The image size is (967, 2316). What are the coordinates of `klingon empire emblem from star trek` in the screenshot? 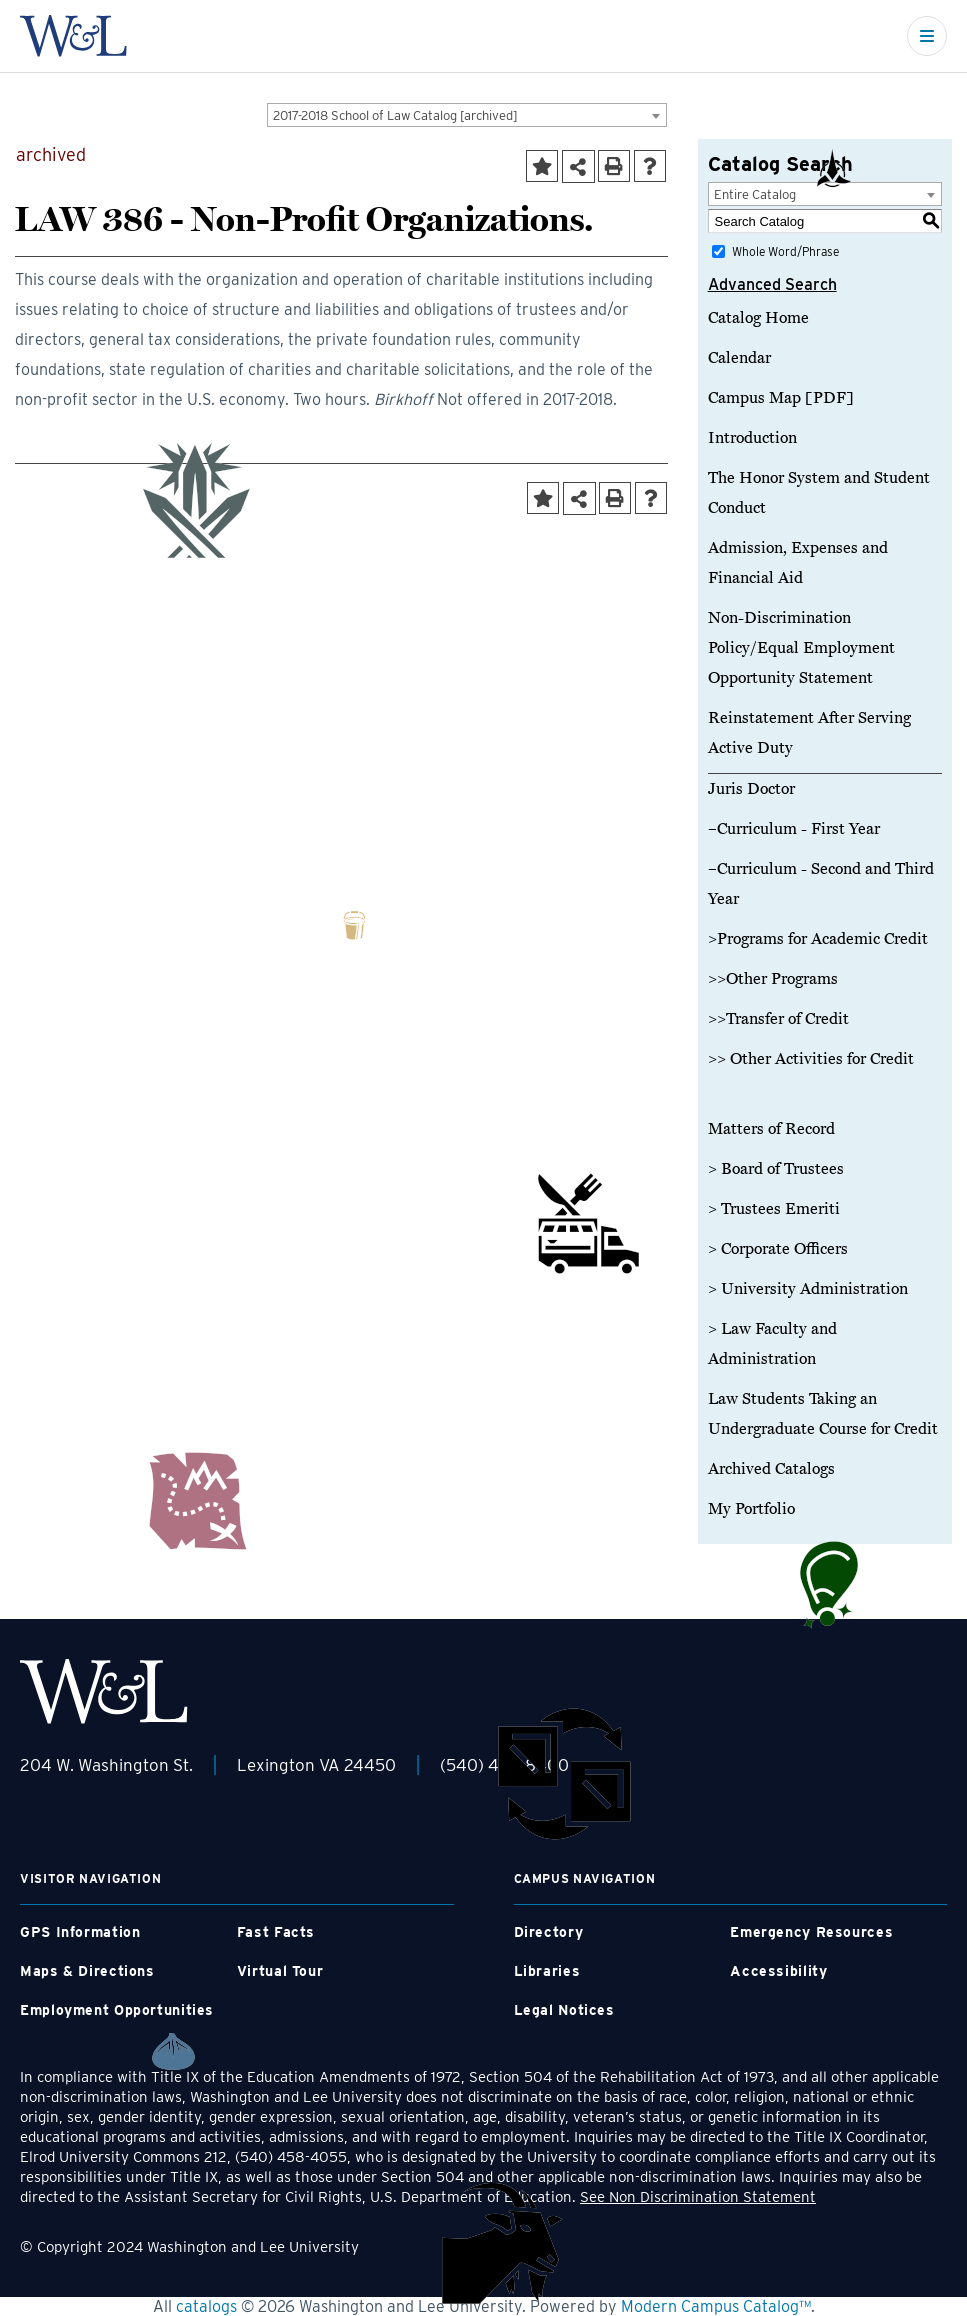 It's located at (834, 168).